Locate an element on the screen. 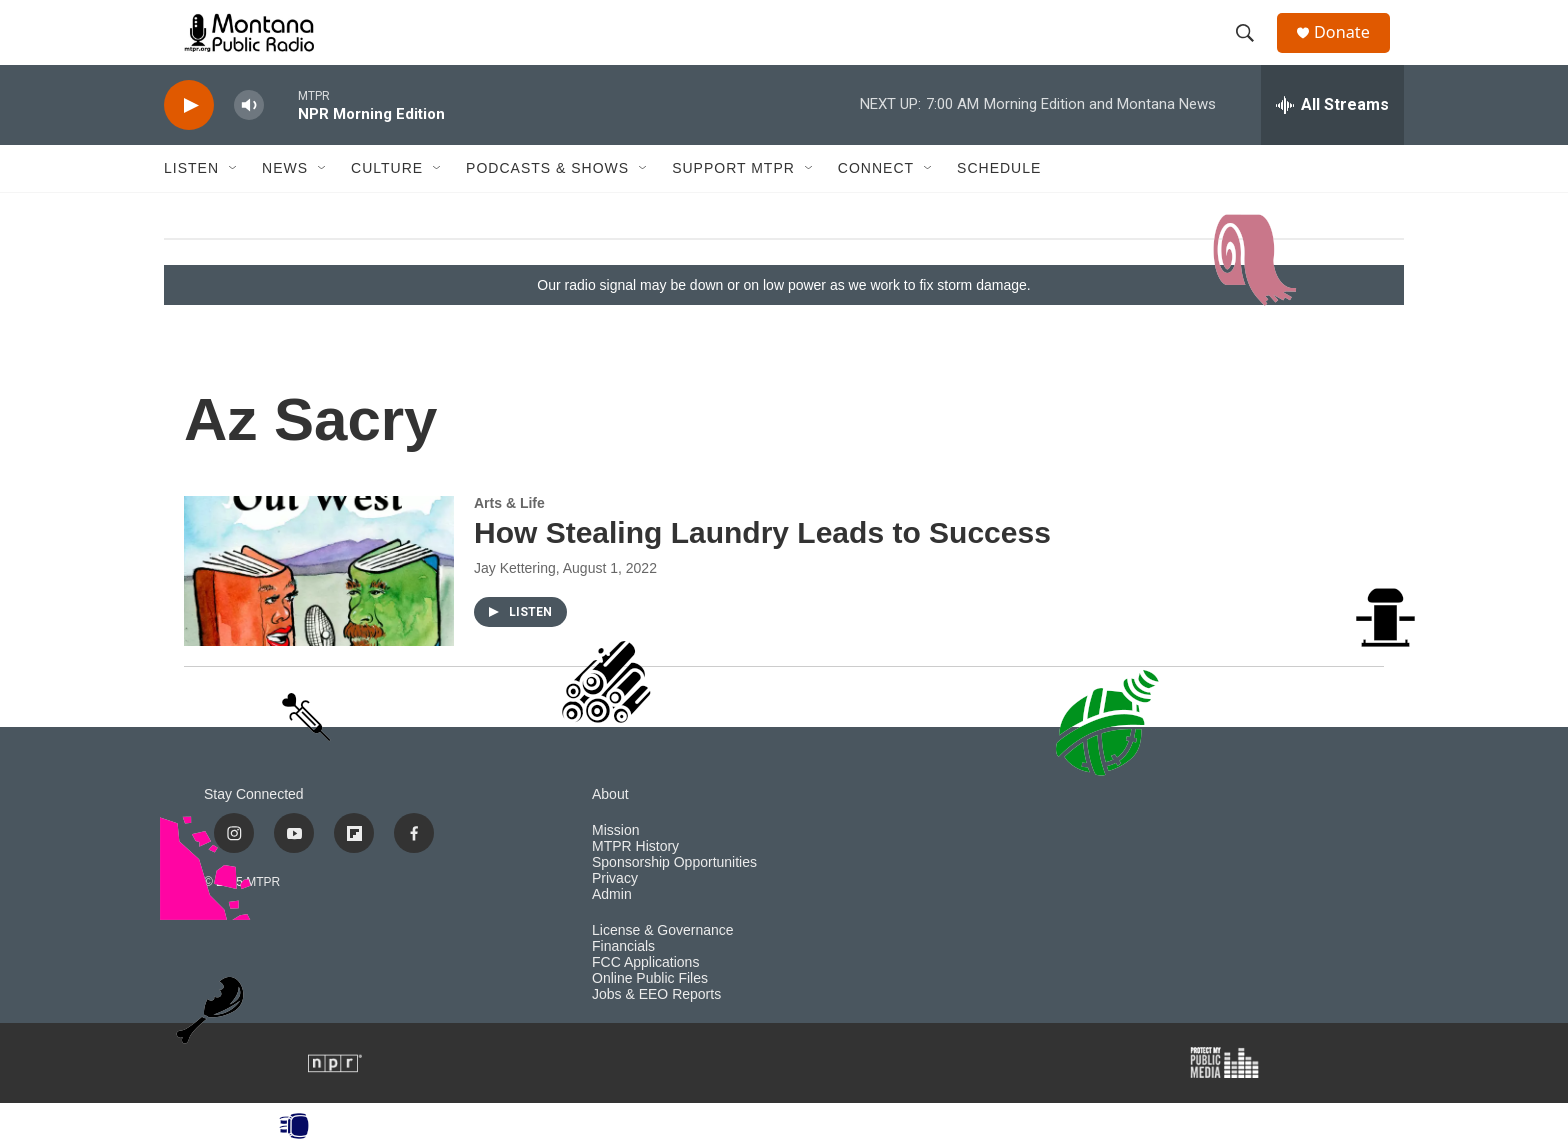  warning: rockslide or falling rocks hazard ahead is located at coordinates (213, 866).